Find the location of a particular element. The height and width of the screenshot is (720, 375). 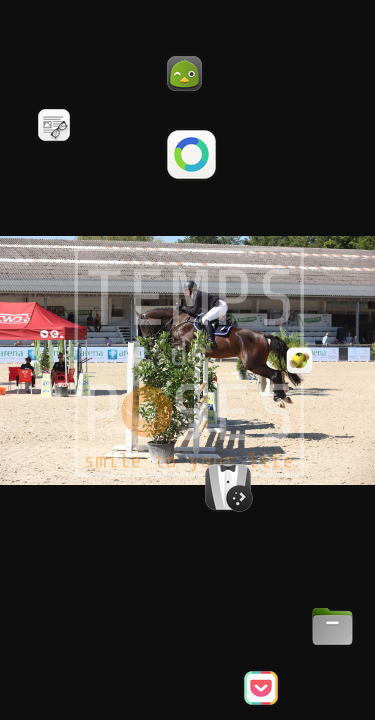

open gnome documents app is located at coordinates (54, 125).